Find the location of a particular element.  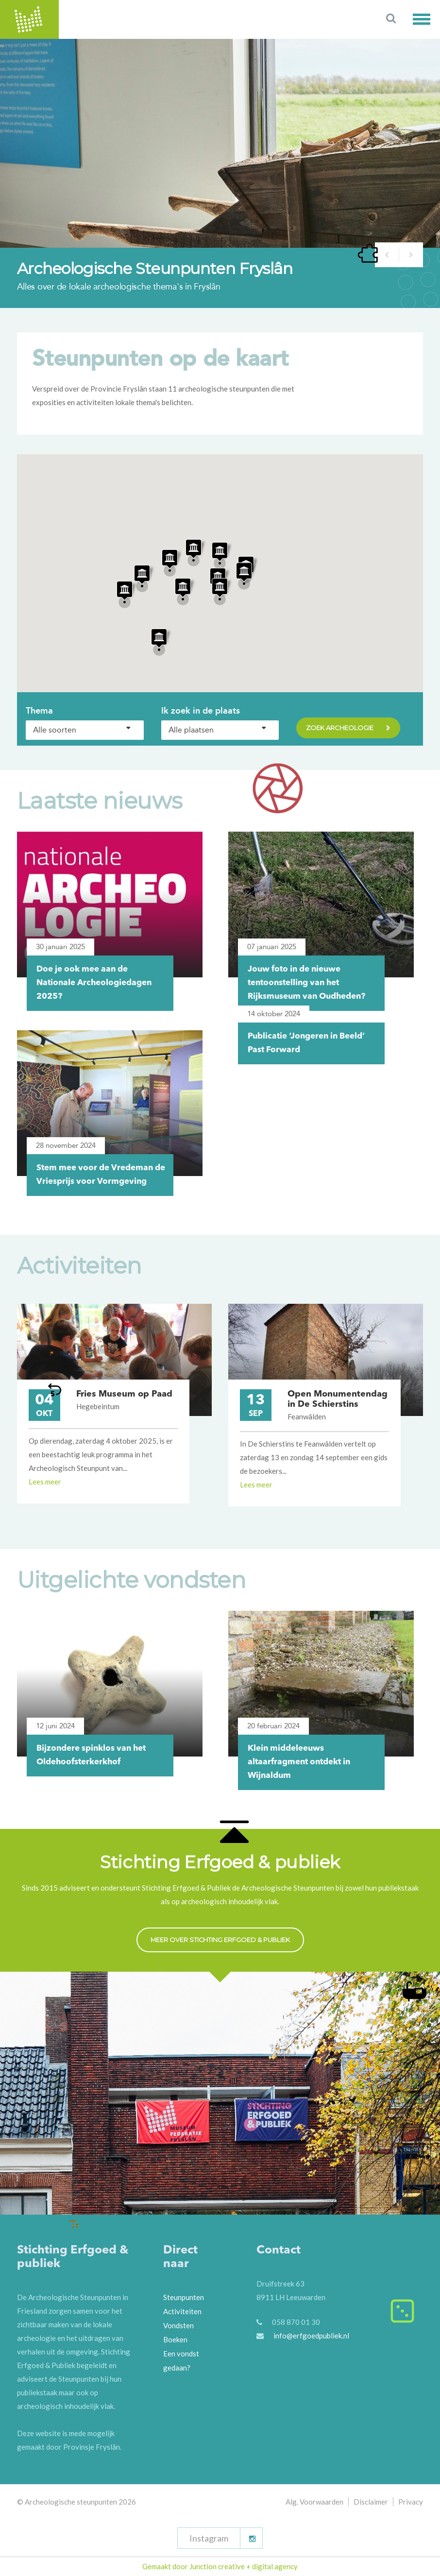

open camera settings is located at coordinates (277, 788).